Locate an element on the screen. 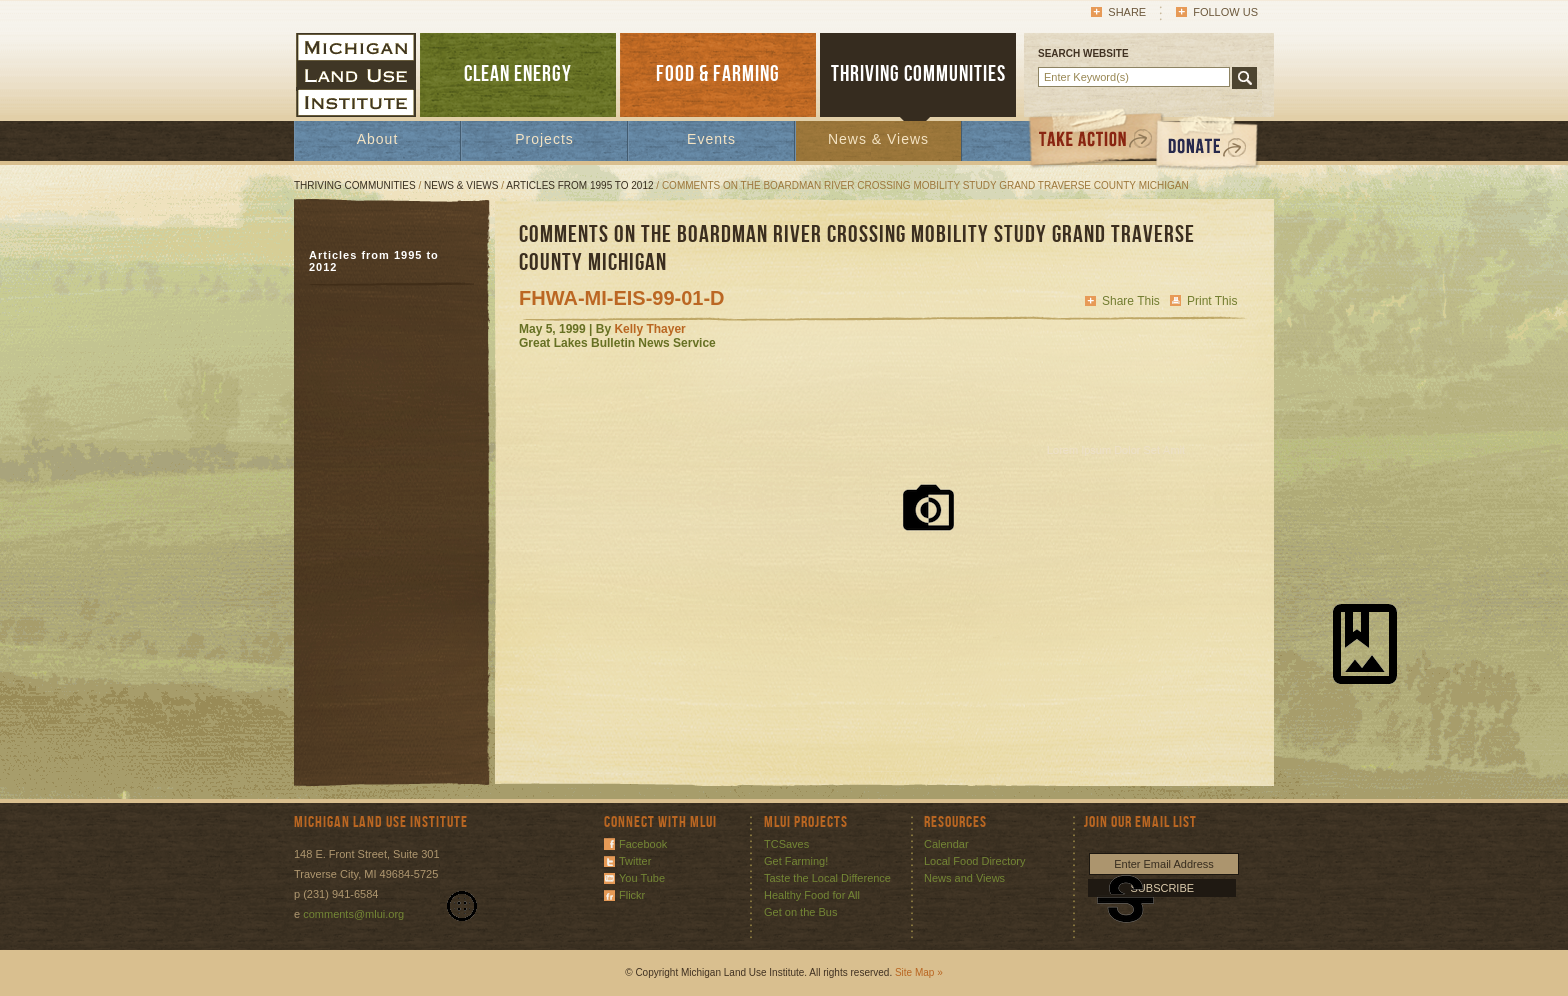 The height and width of the screenshot is (996, 1568). open photo album is located at coordinates (1365, 644).